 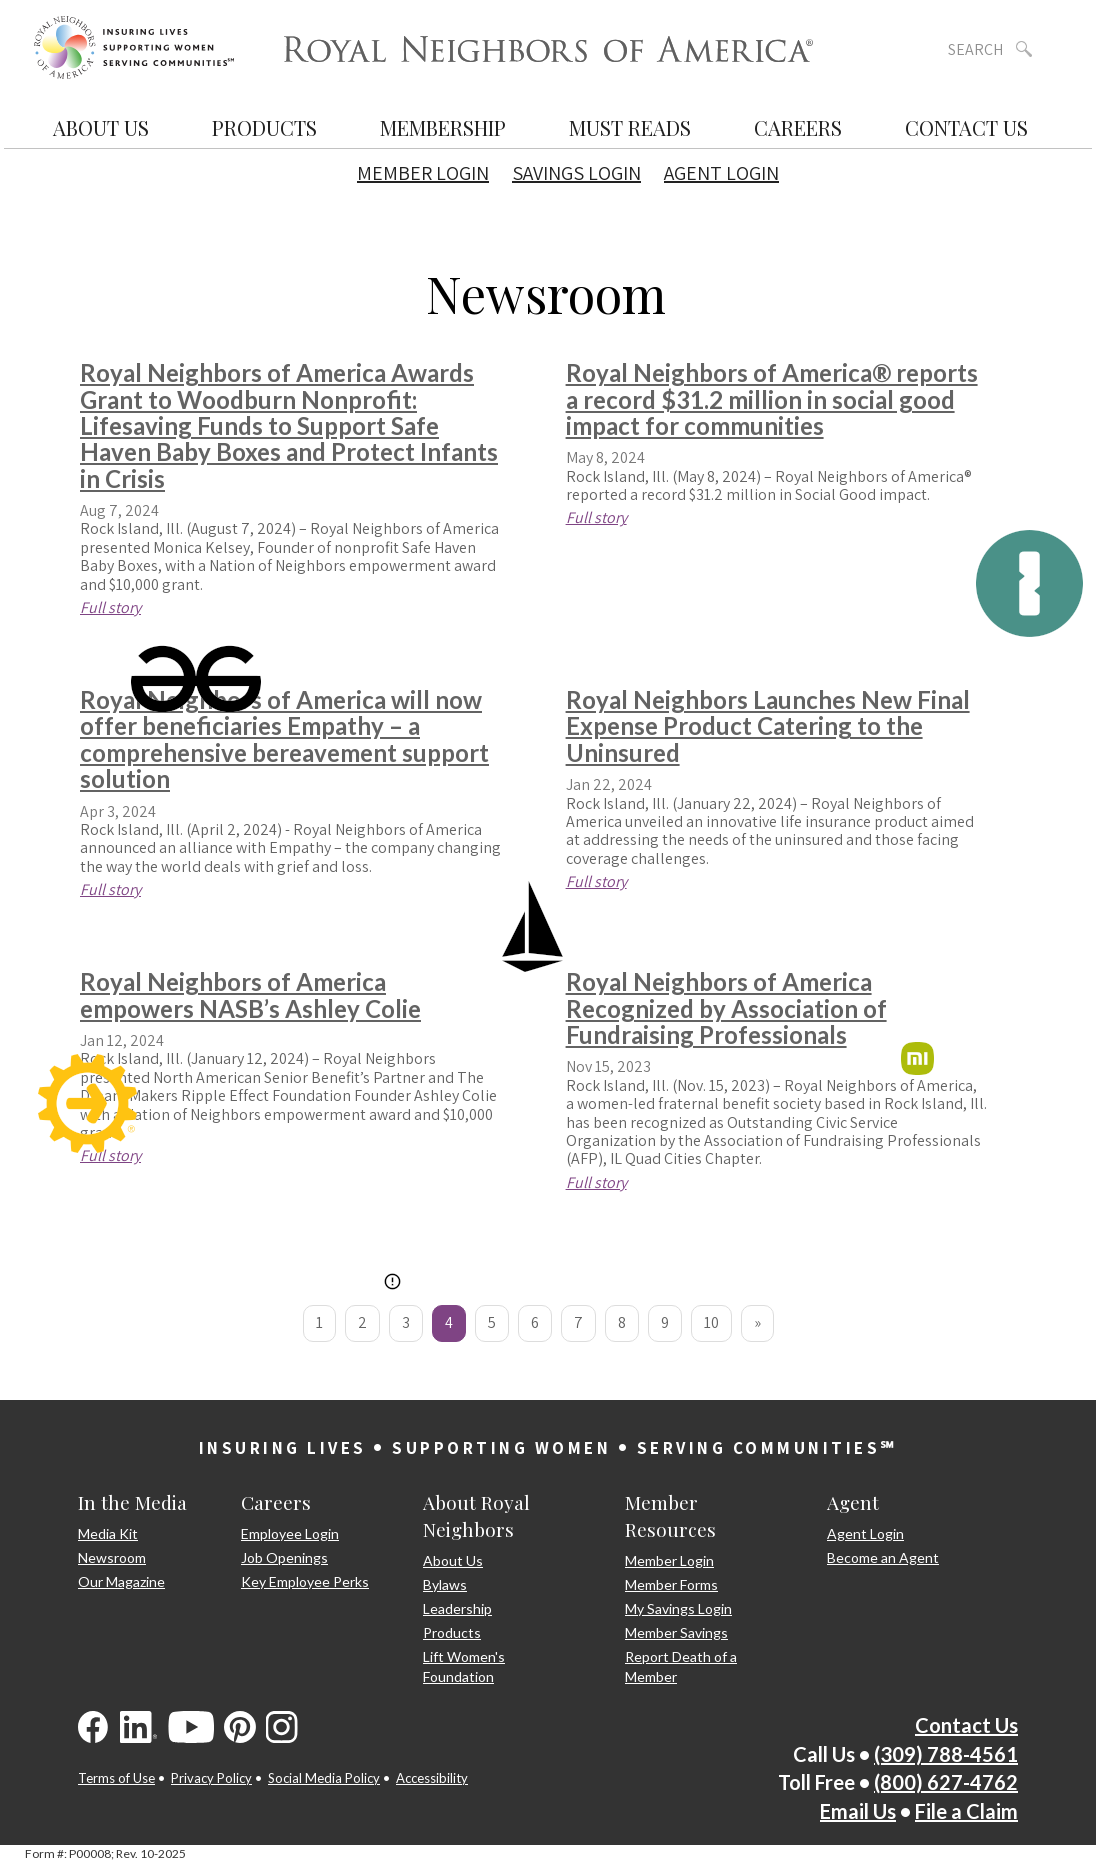 What do you see at coordinates (1029, 583) in the screenshot?
I see `open 1Password app` at bounding box center [1029, 583].